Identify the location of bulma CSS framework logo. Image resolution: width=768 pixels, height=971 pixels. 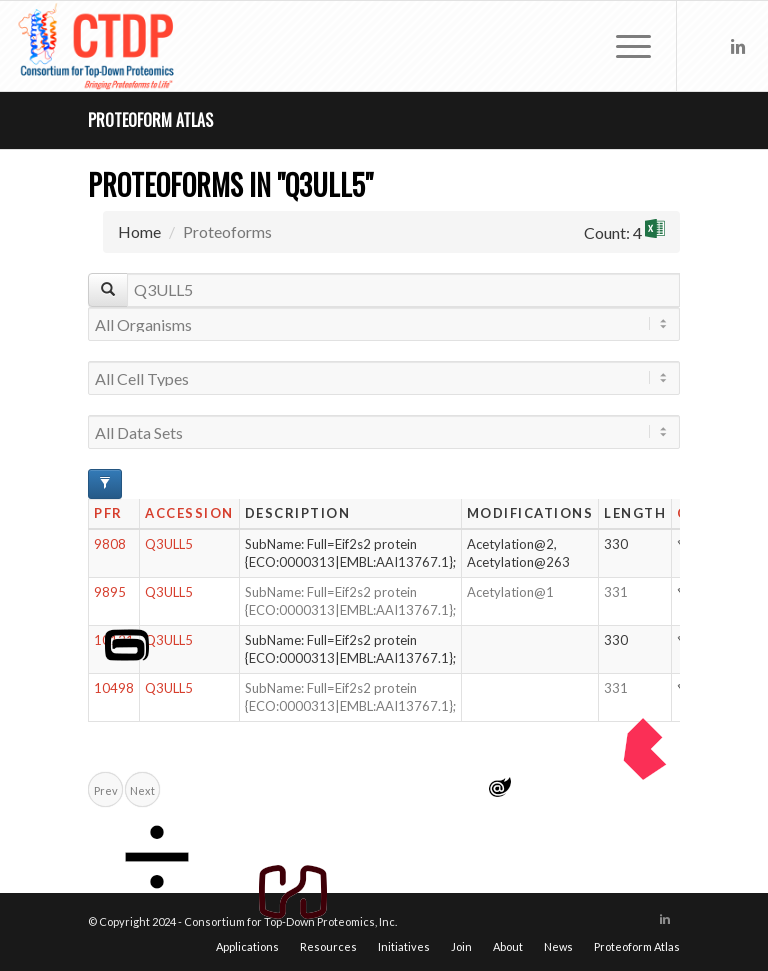
(645, 749).